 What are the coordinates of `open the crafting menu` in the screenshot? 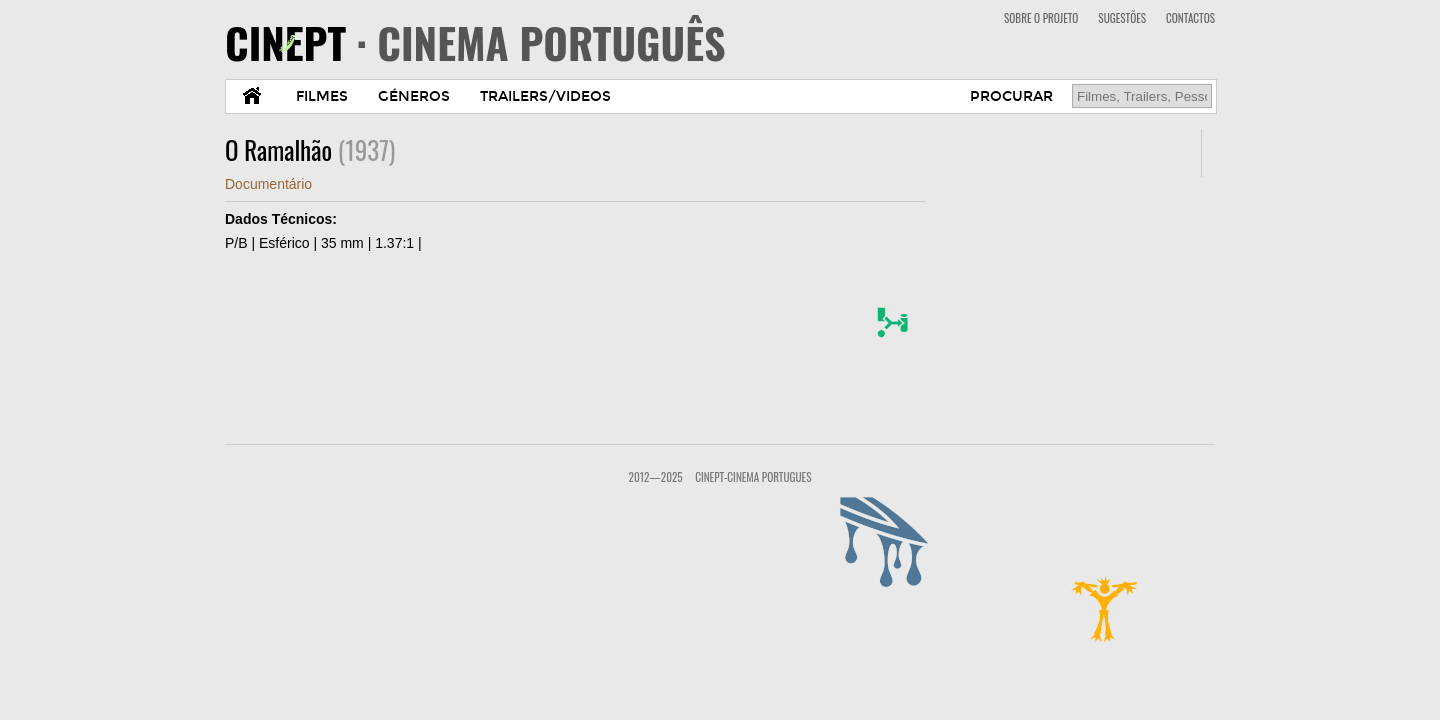 It's located at (893, 323).